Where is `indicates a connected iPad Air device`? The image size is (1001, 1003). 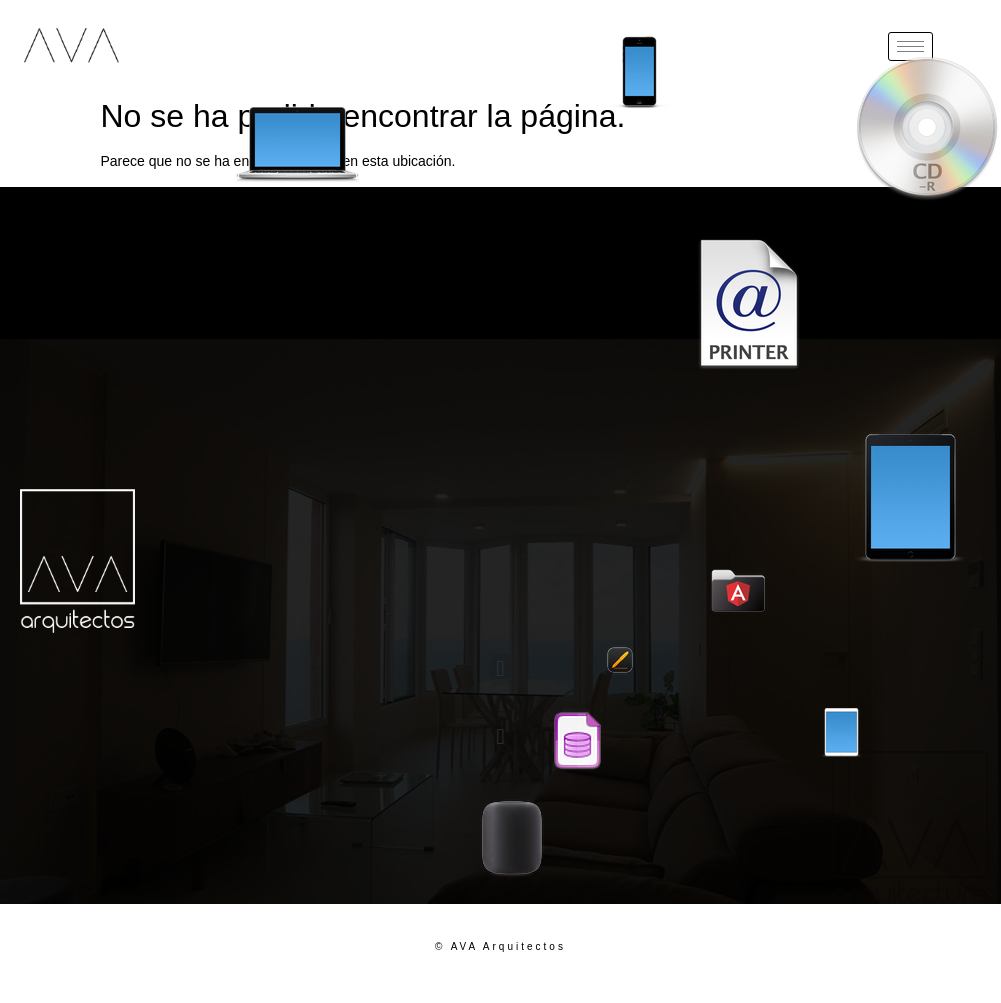
indicates a connected iPad Air device is located at coordinates (841, 732).